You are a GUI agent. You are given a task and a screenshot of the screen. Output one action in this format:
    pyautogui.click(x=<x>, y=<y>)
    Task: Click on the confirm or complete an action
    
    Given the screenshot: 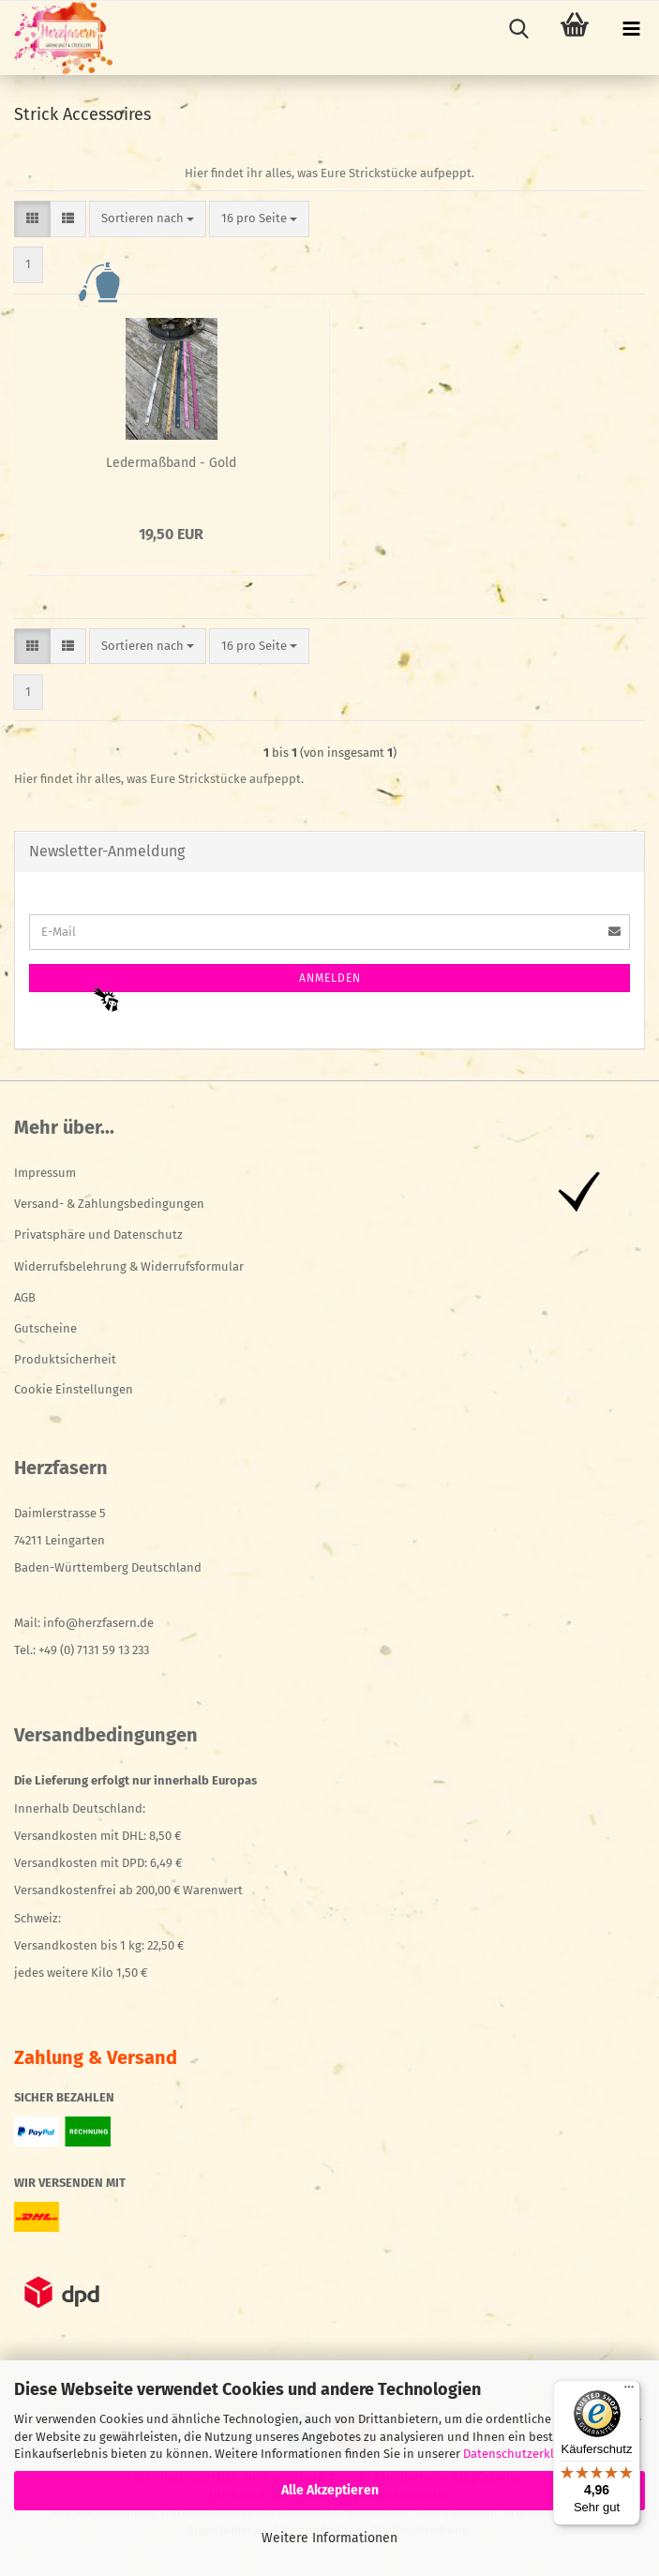 What is the action you would take?
    pyautogui.click(x=579, y=1192)
    